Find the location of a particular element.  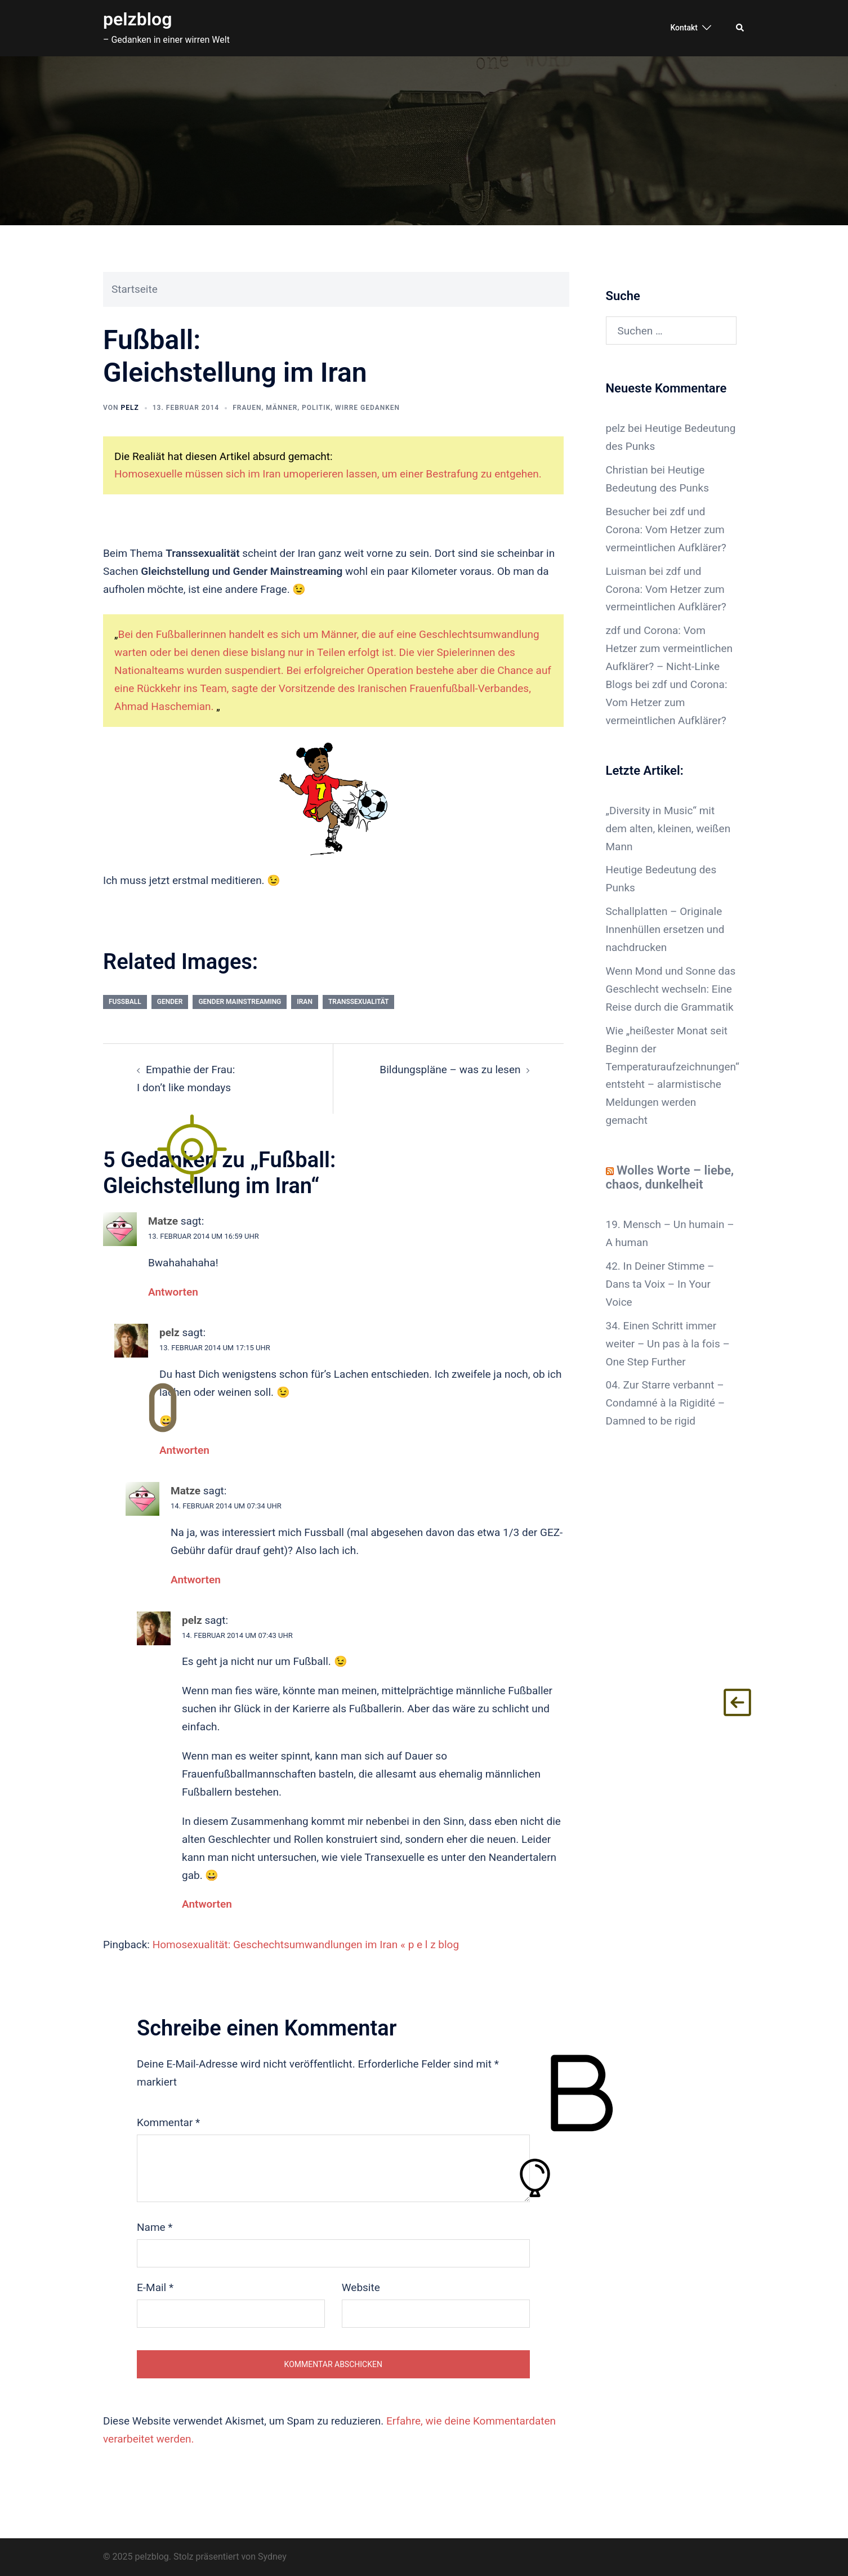

center map on current location is located at coordinates (192, 1149).